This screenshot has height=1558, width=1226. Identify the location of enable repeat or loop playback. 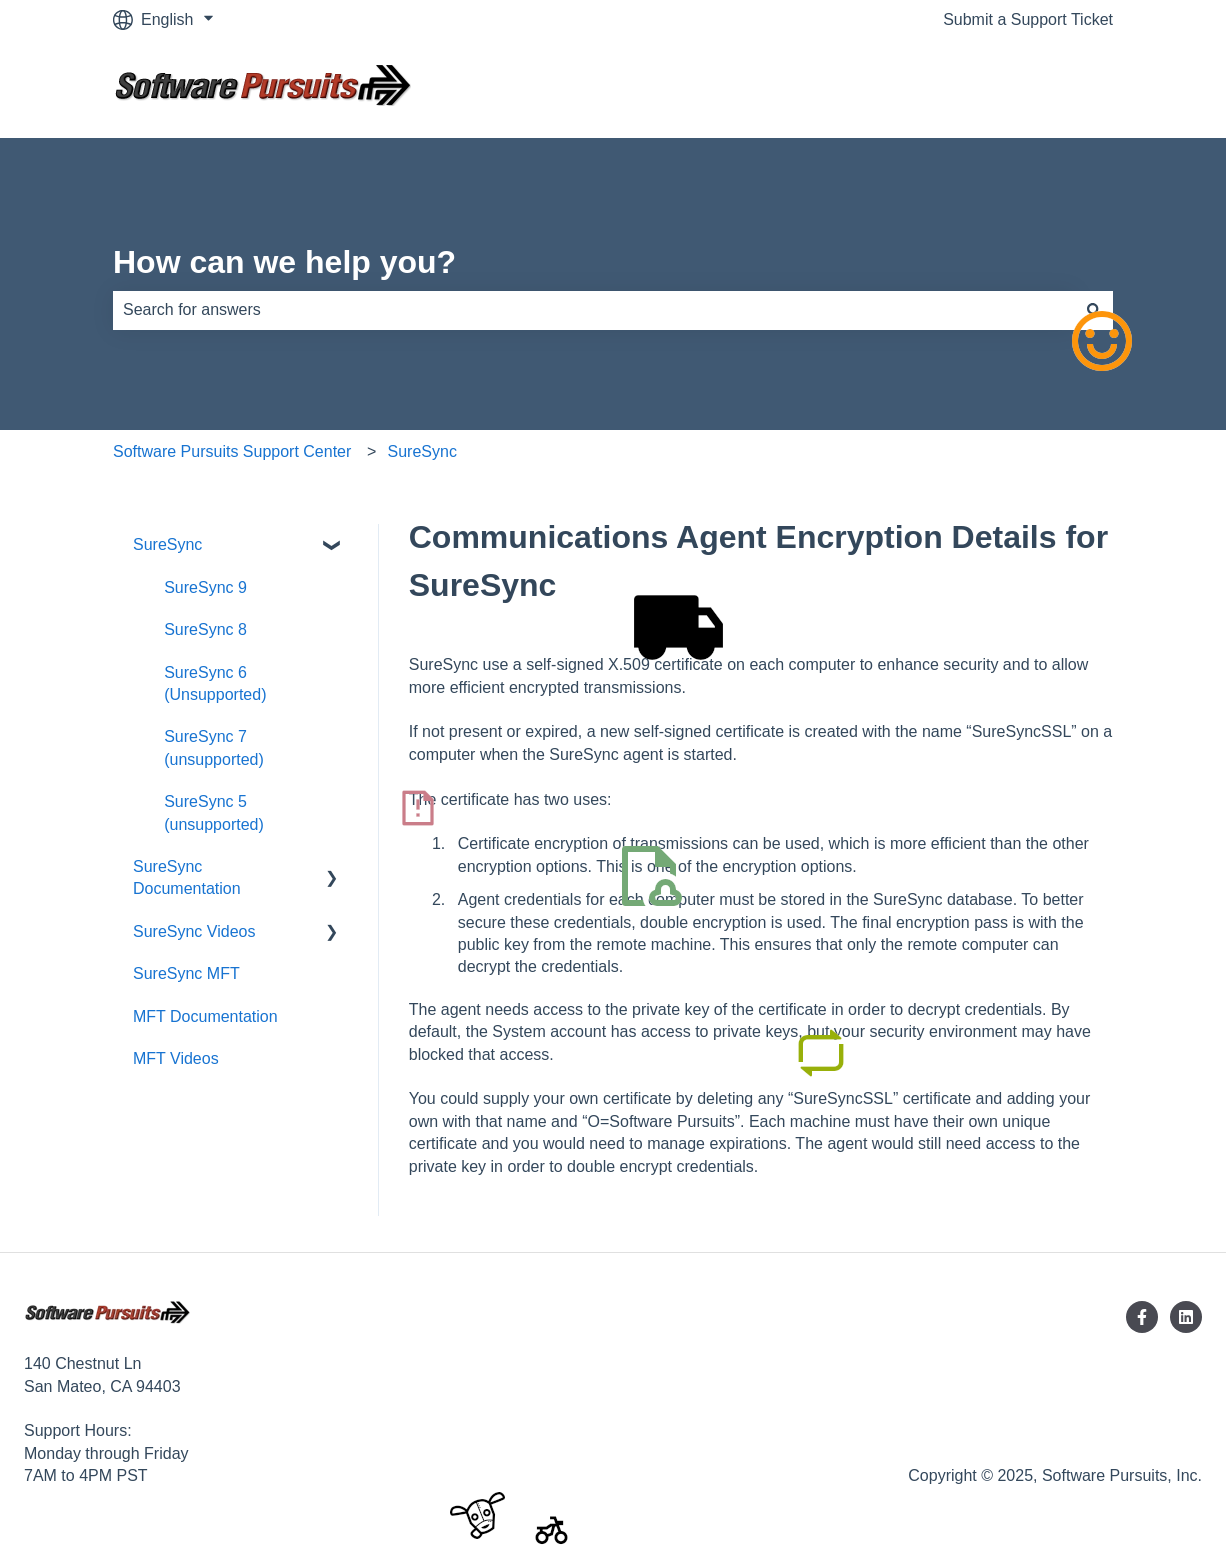
(821, 1053).